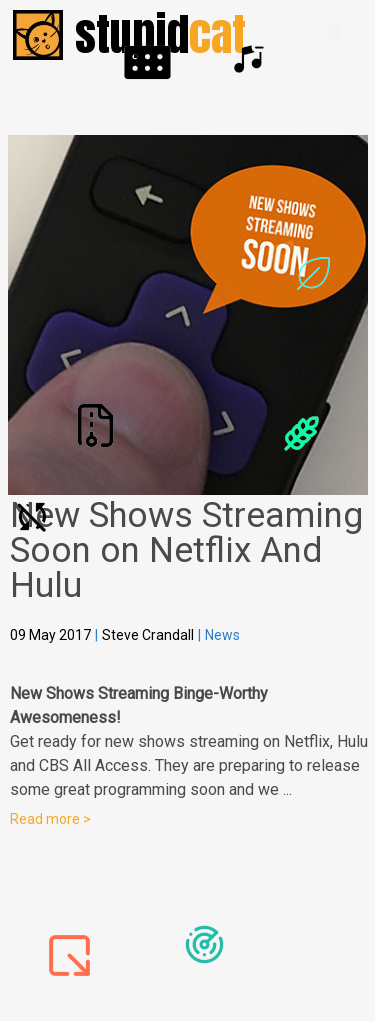  What do you see at coordinates (147, 62) in the screenshot?
I see `drag to reorder or rearrange items` at bounding box center [147, 62].